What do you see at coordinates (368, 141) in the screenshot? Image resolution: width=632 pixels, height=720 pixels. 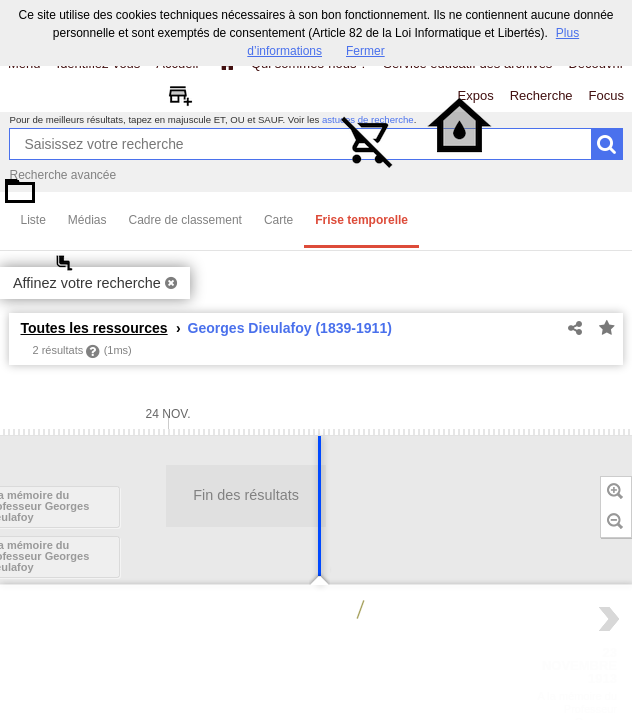 I see `remove item from shopping cart` at bounding box center [368, 141].